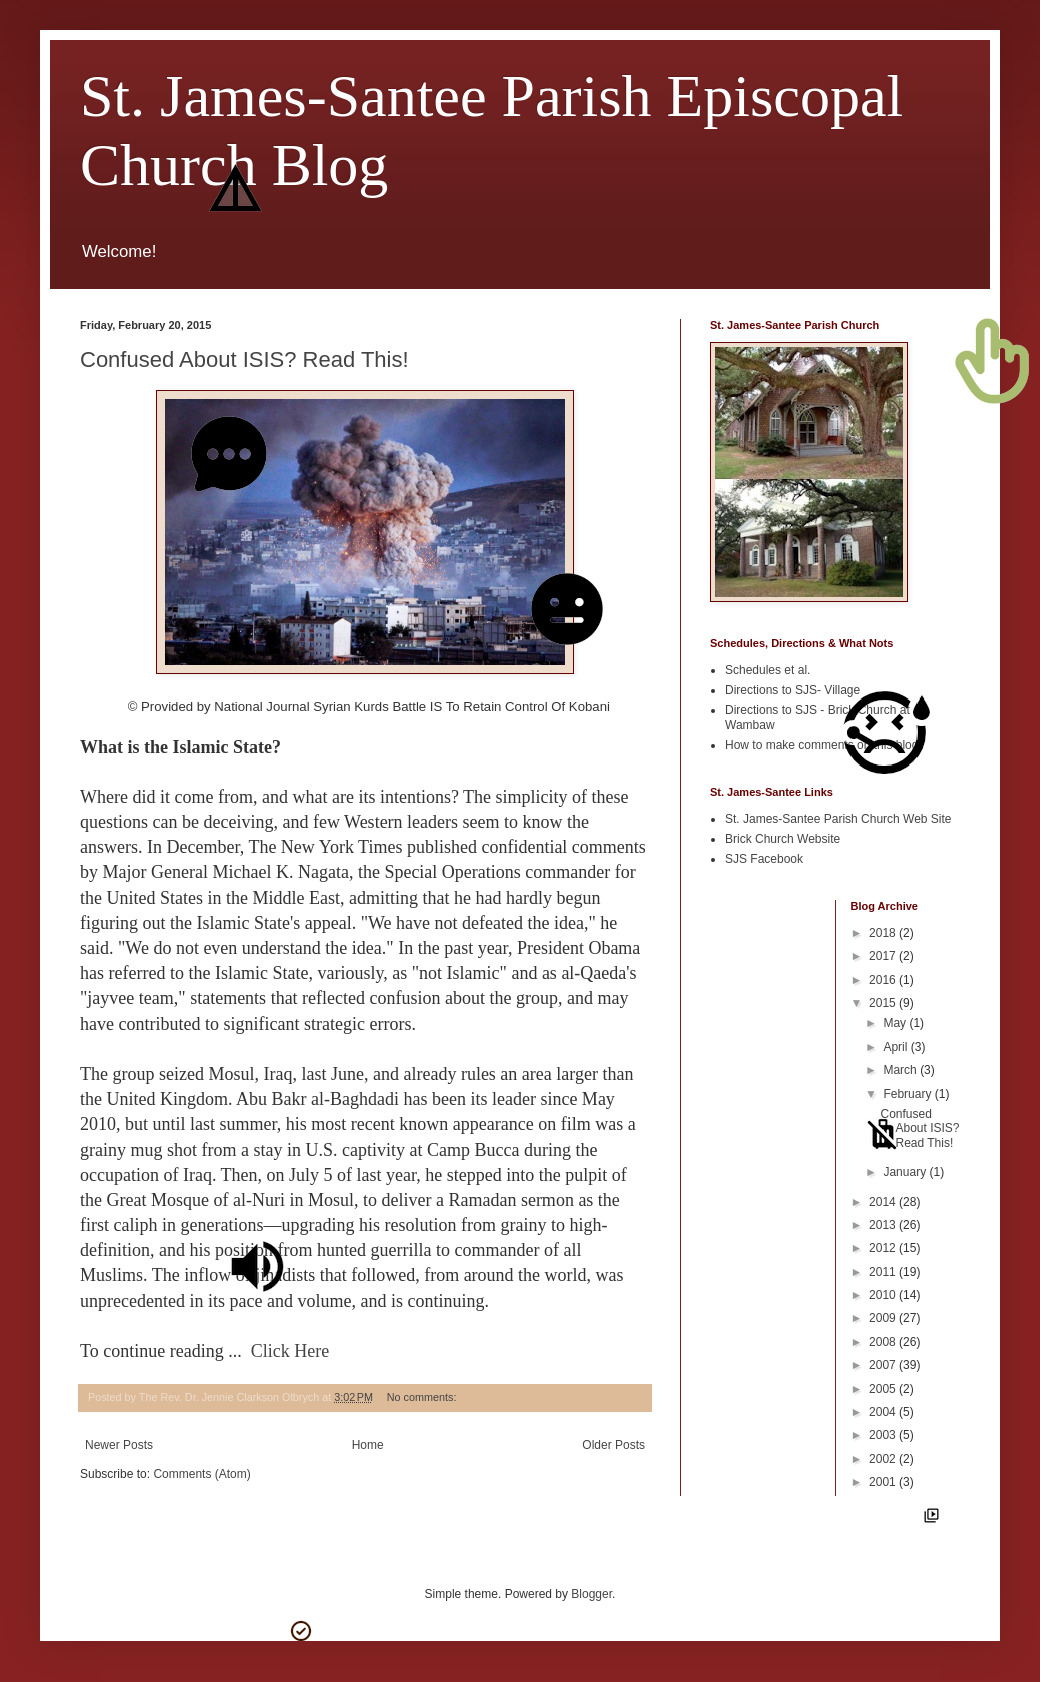  I want to click on access your video library, so click(931, 1515).